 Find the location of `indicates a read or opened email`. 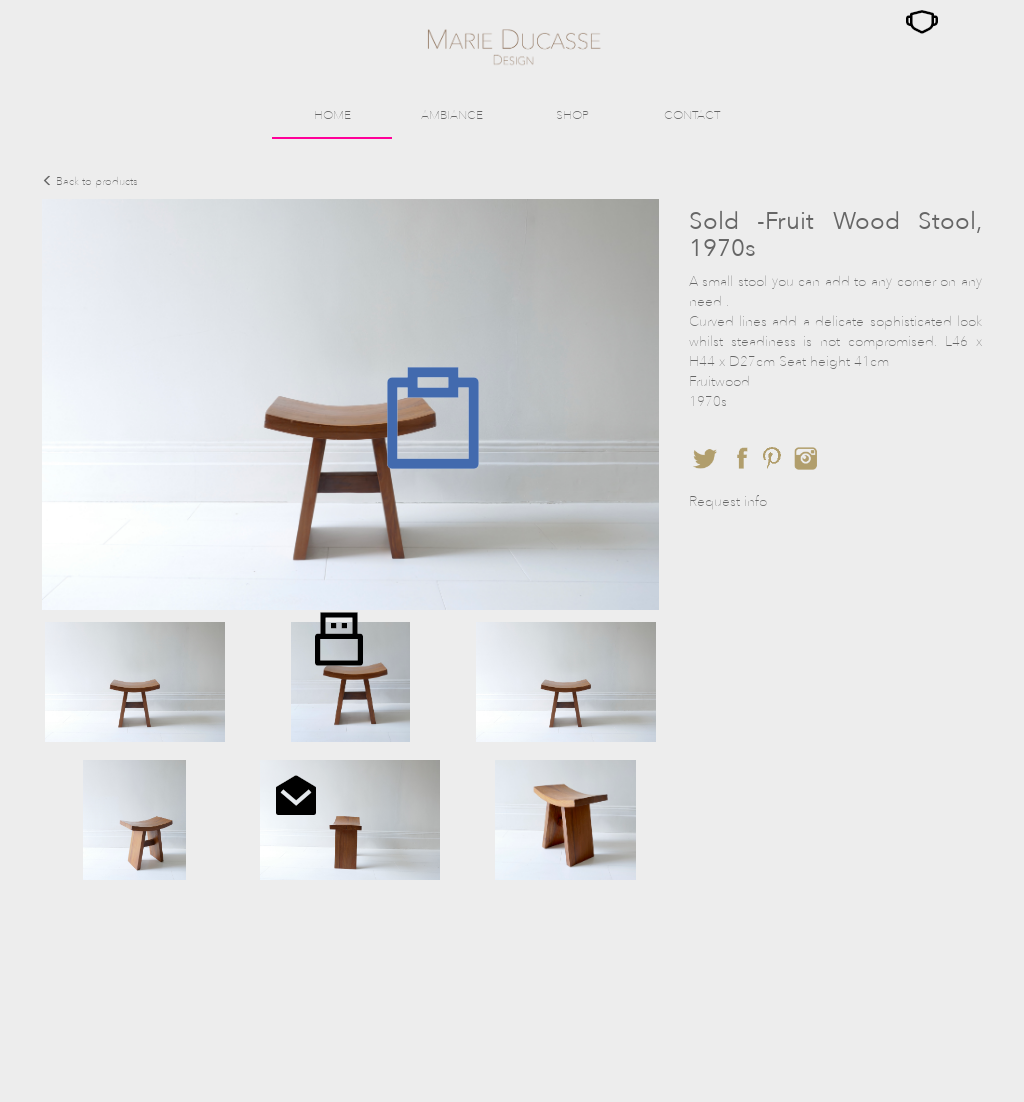

indicates a read or opened email is located at coordinates (296, 797).